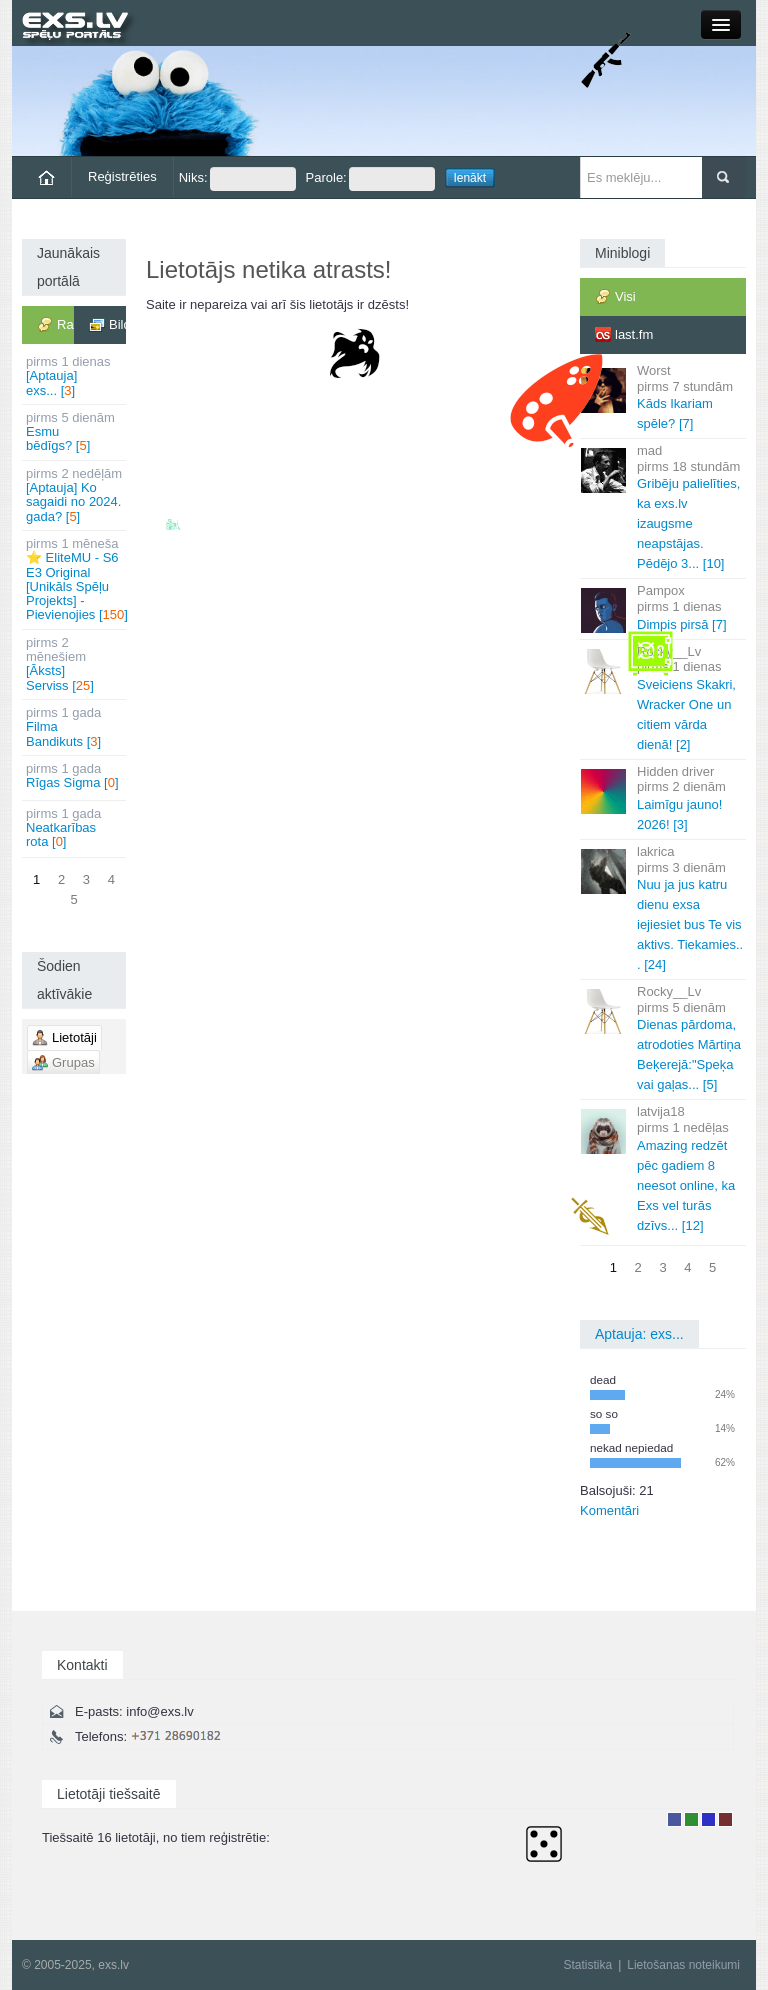 The image size is (768, 1990). Describe the element at coordinates (354, 353) in the screenshot. I see `ghost enemy or spirit character in a game` at that location.